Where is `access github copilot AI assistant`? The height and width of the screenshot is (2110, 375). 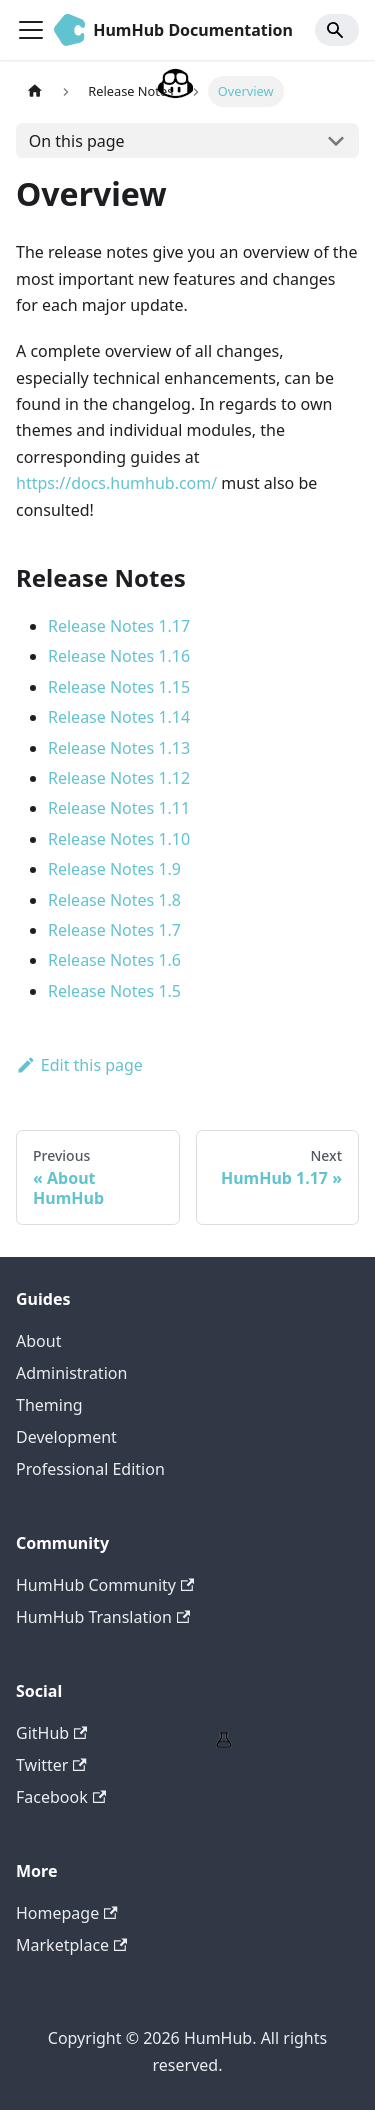
access github copilot AI assistant is located at coordinates (175, 83).